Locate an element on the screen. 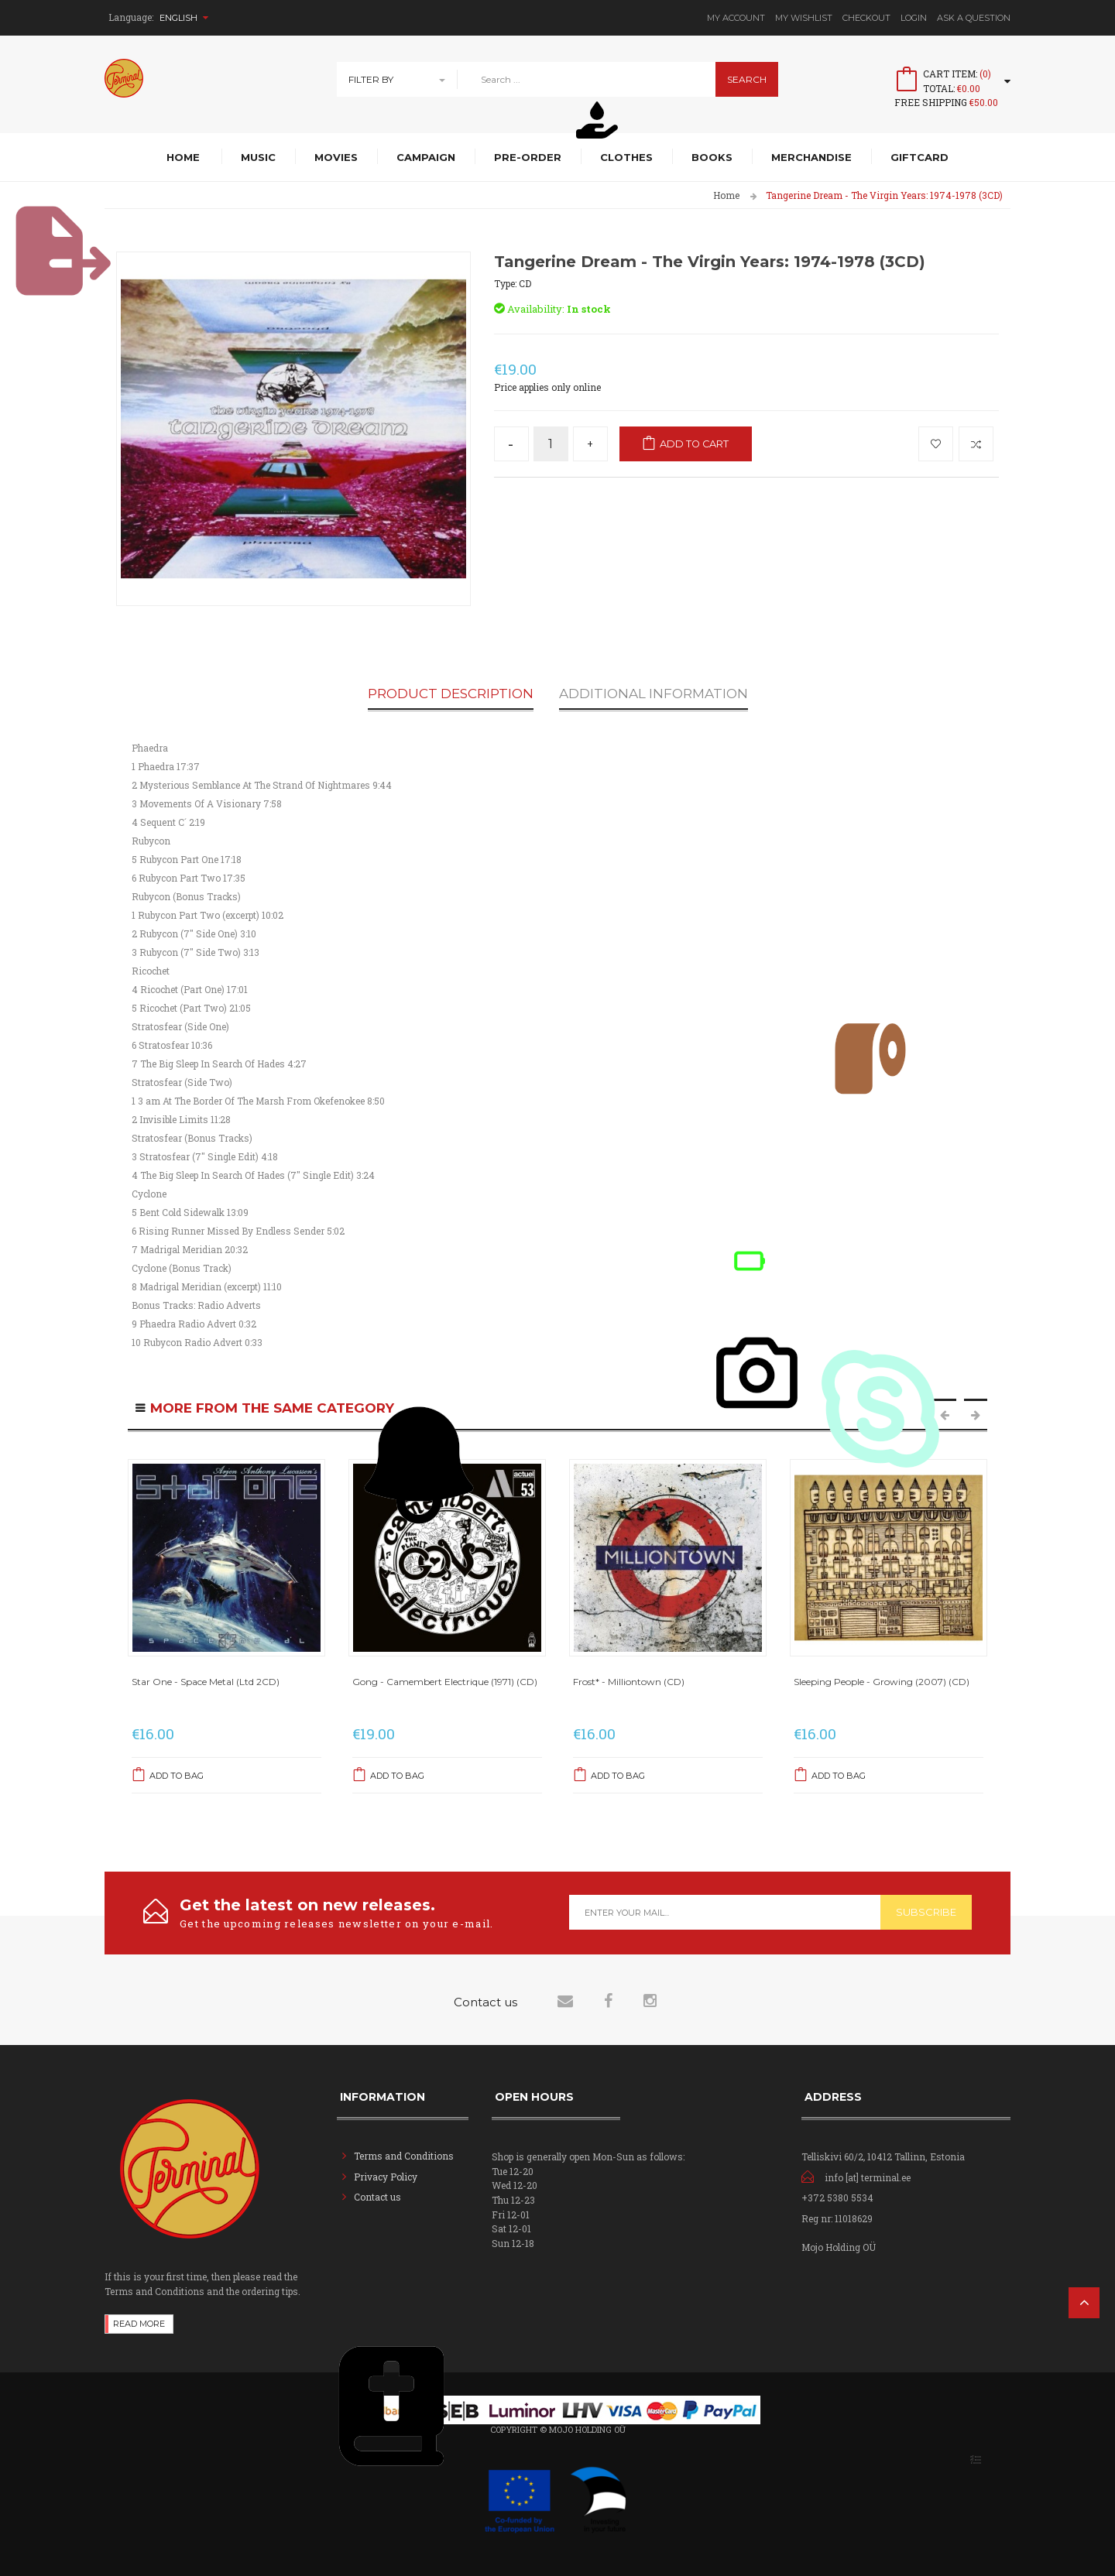  export file or document is located at coordinates (60, 251).